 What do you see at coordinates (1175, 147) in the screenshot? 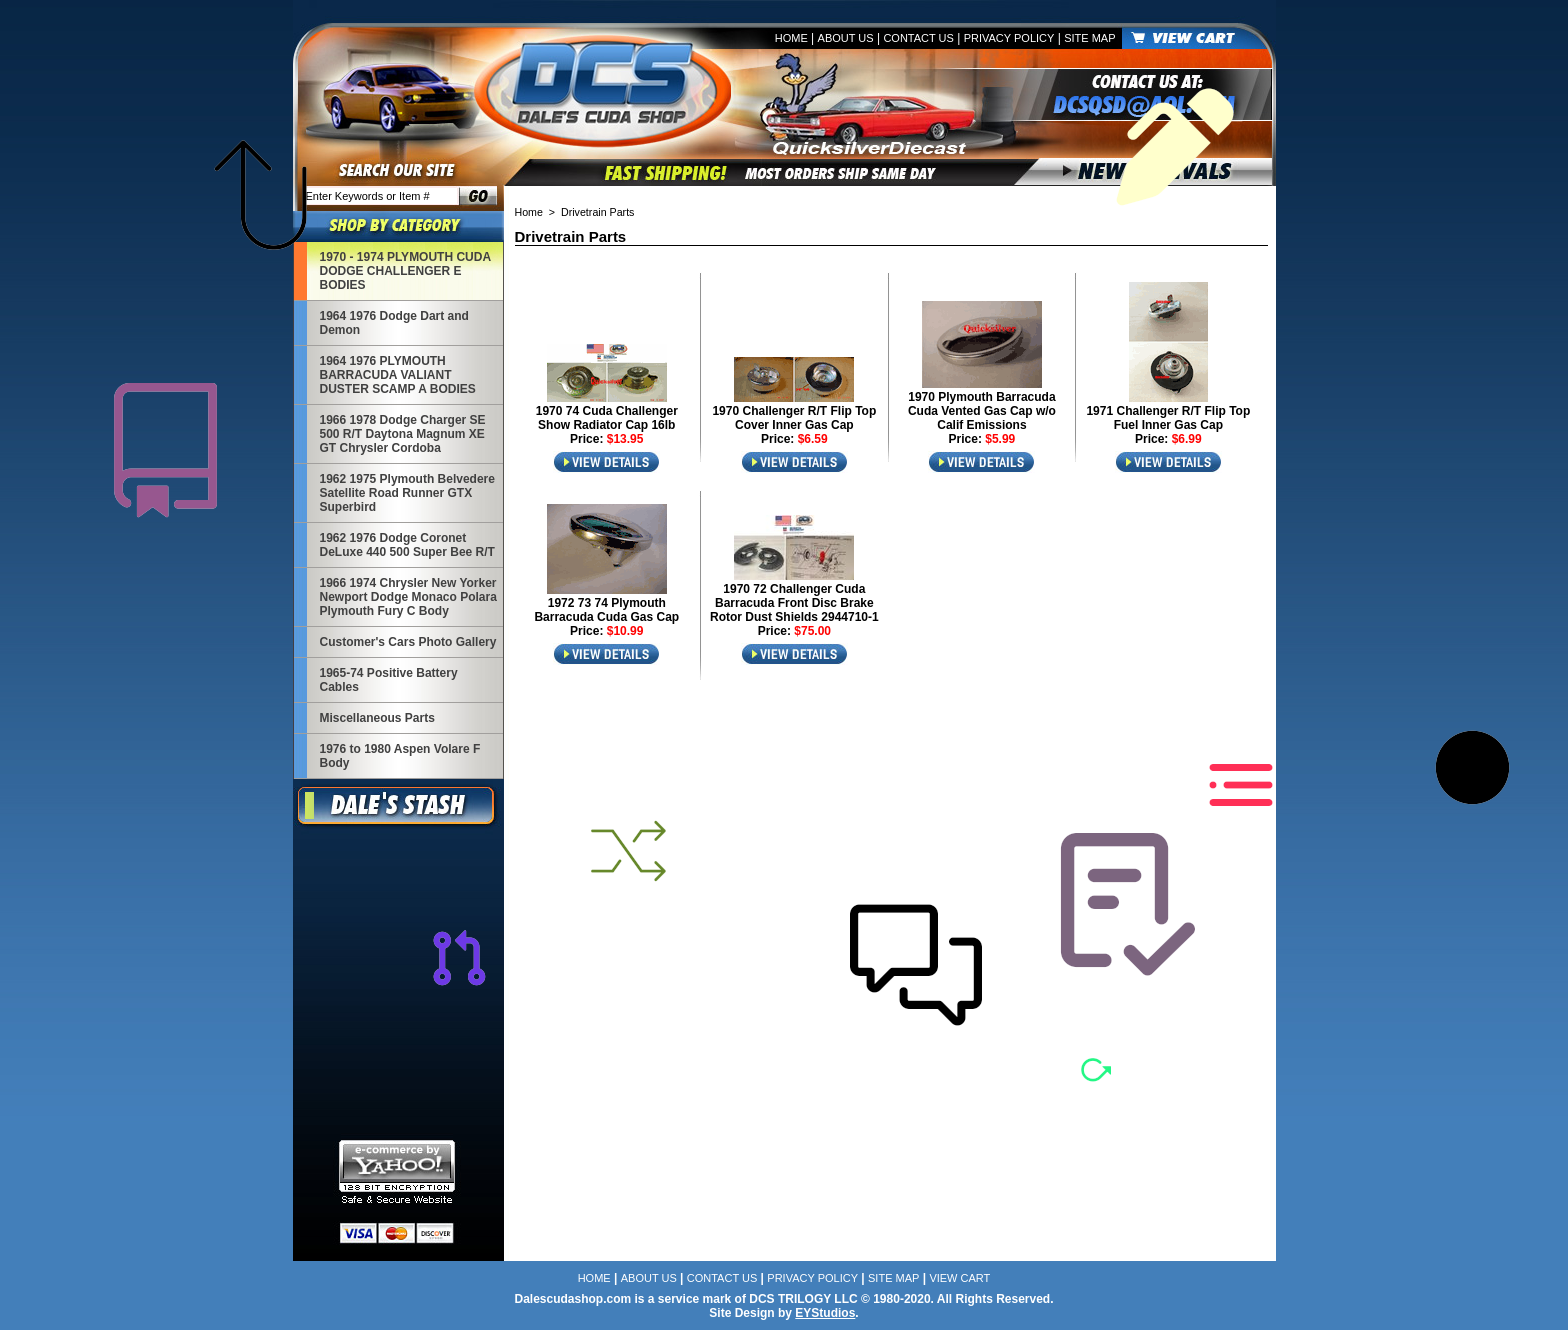
I see `edit or modify content` at bounding box center [1175, 147].